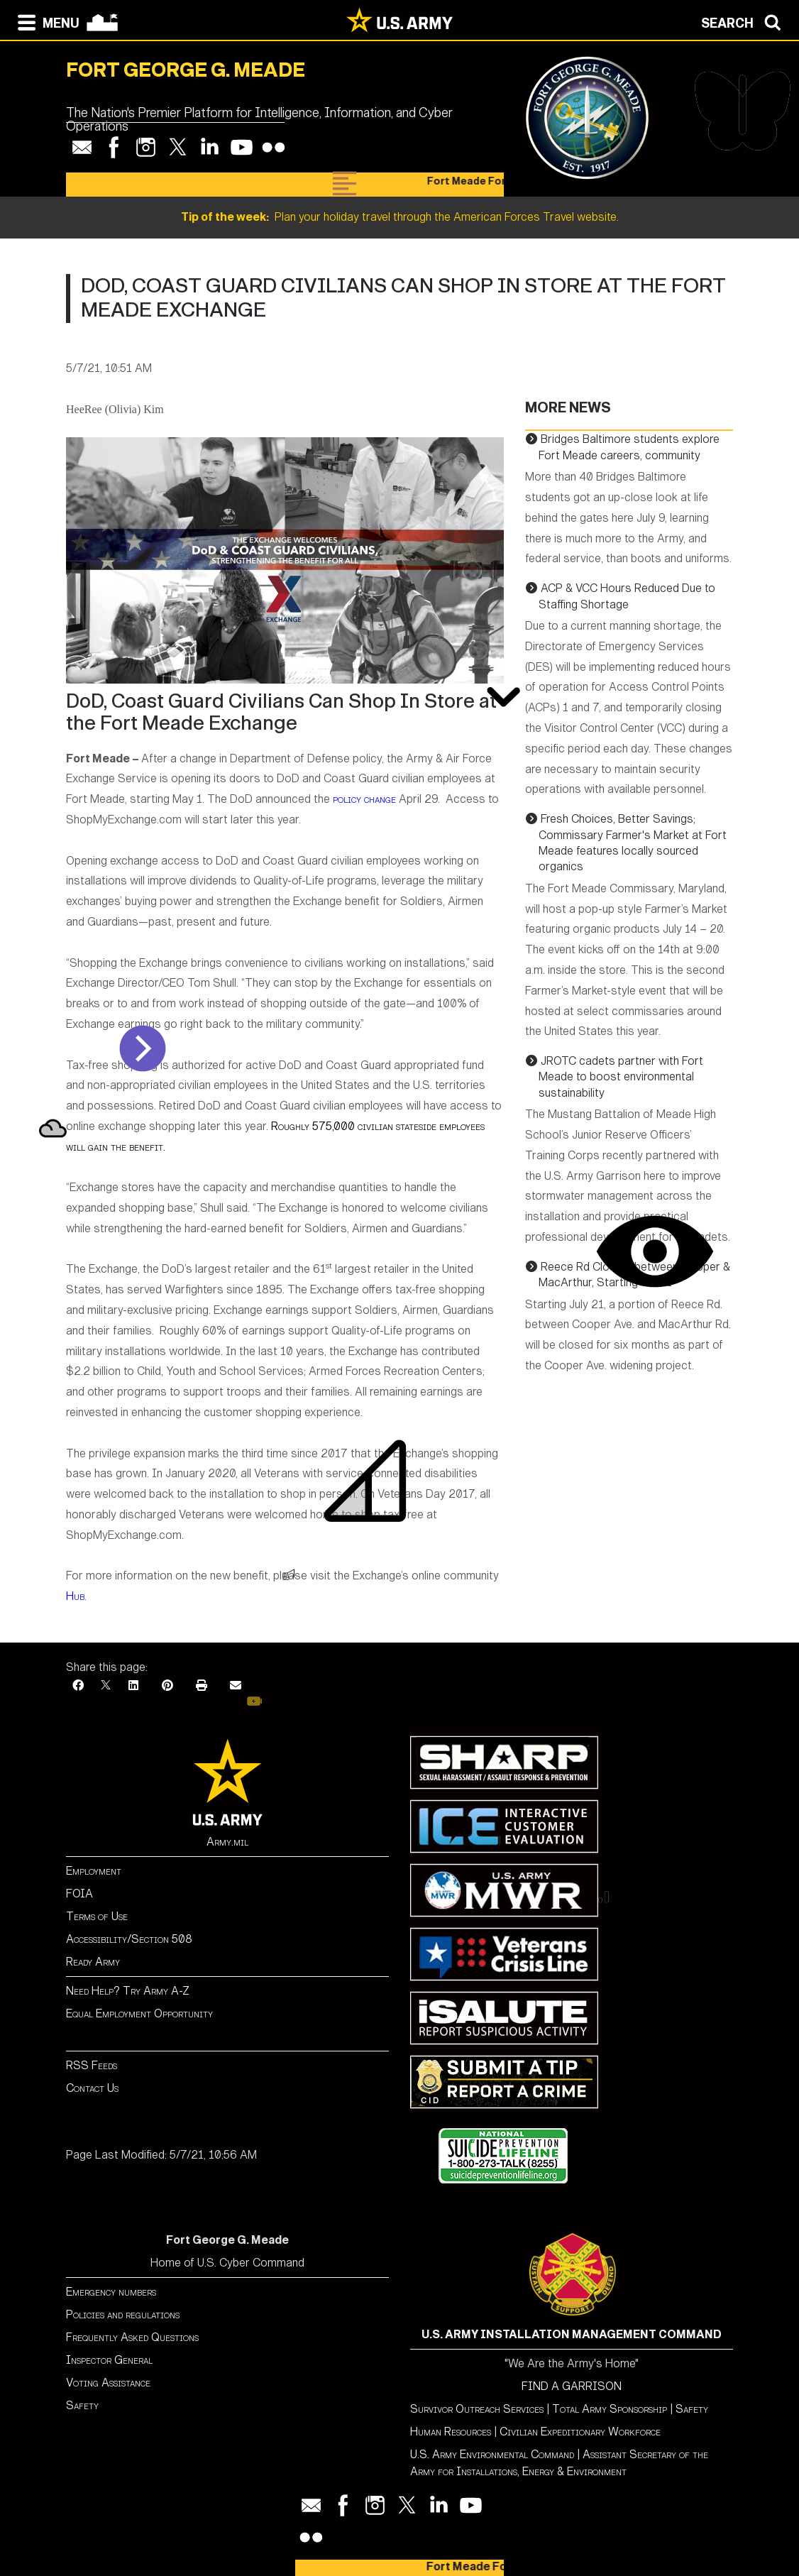 This screenshot has width=799, height=2576. I want to click on decorative nature or wildlife category indicator, so click(742, 109).